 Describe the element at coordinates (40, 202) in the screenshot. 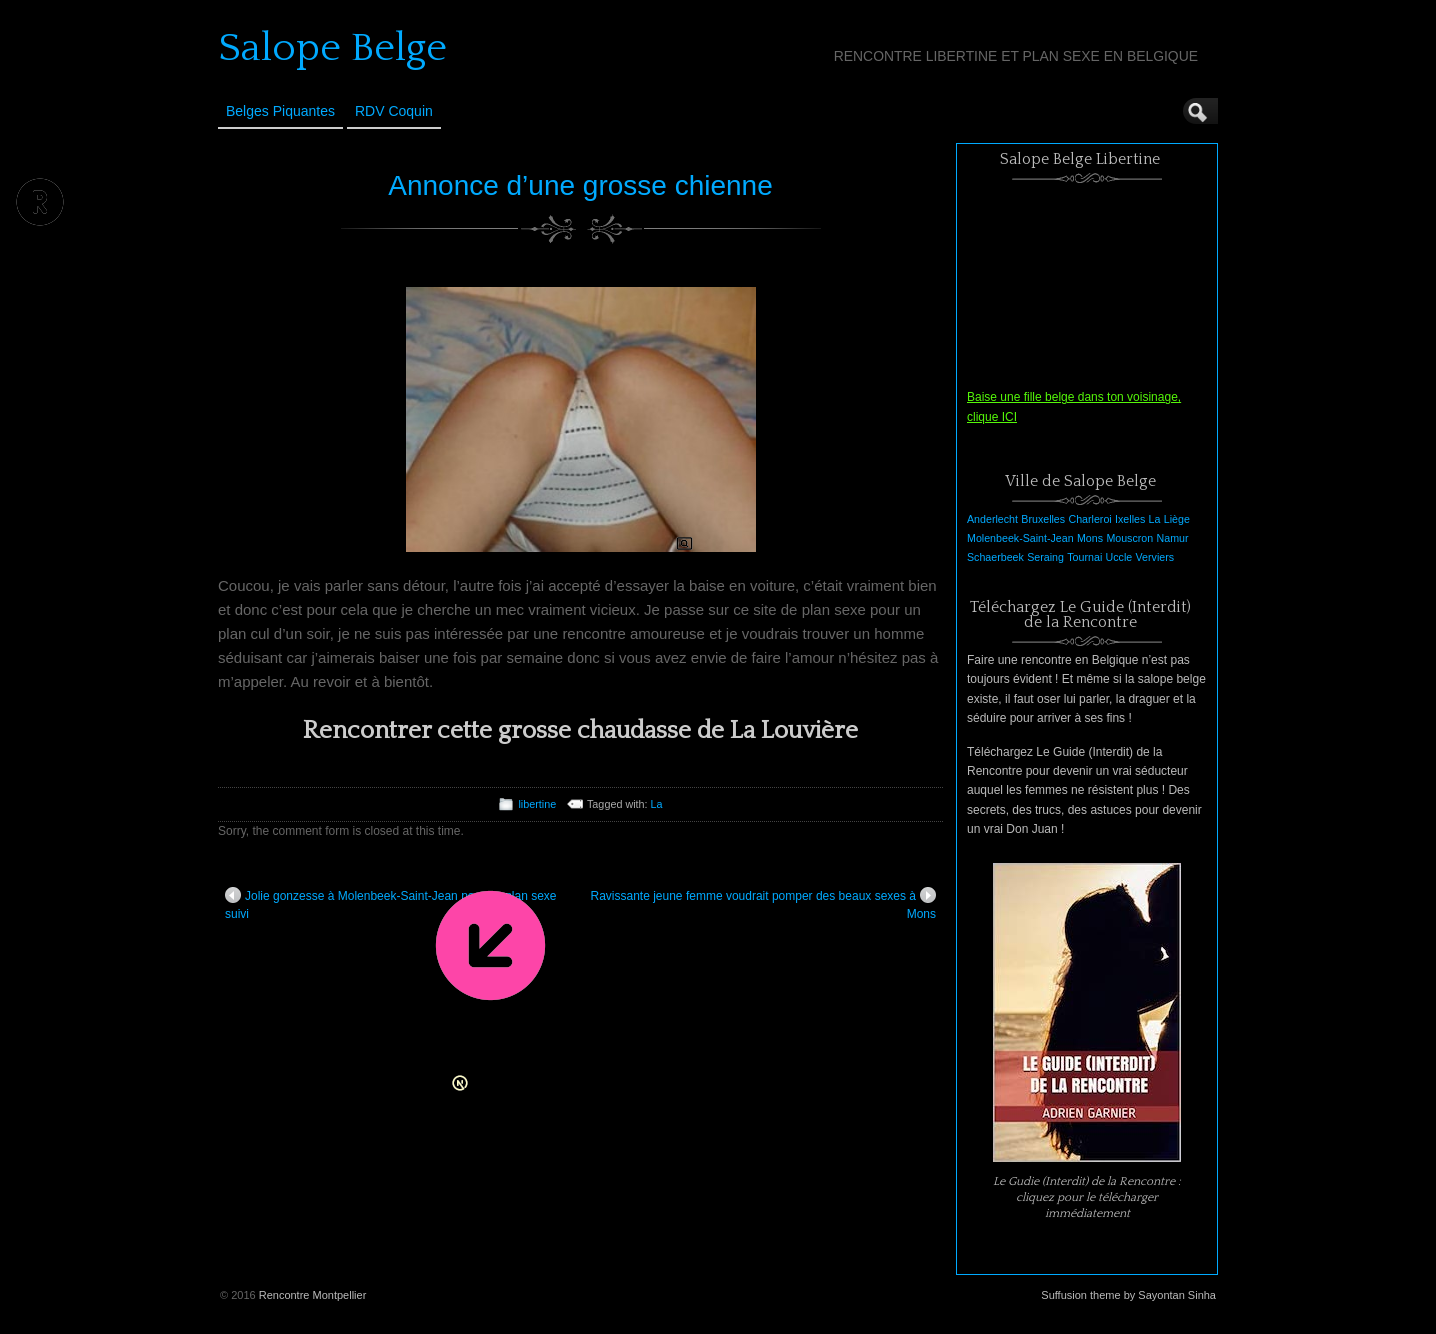

I see `indicates a registered trademark symbol` at that location.